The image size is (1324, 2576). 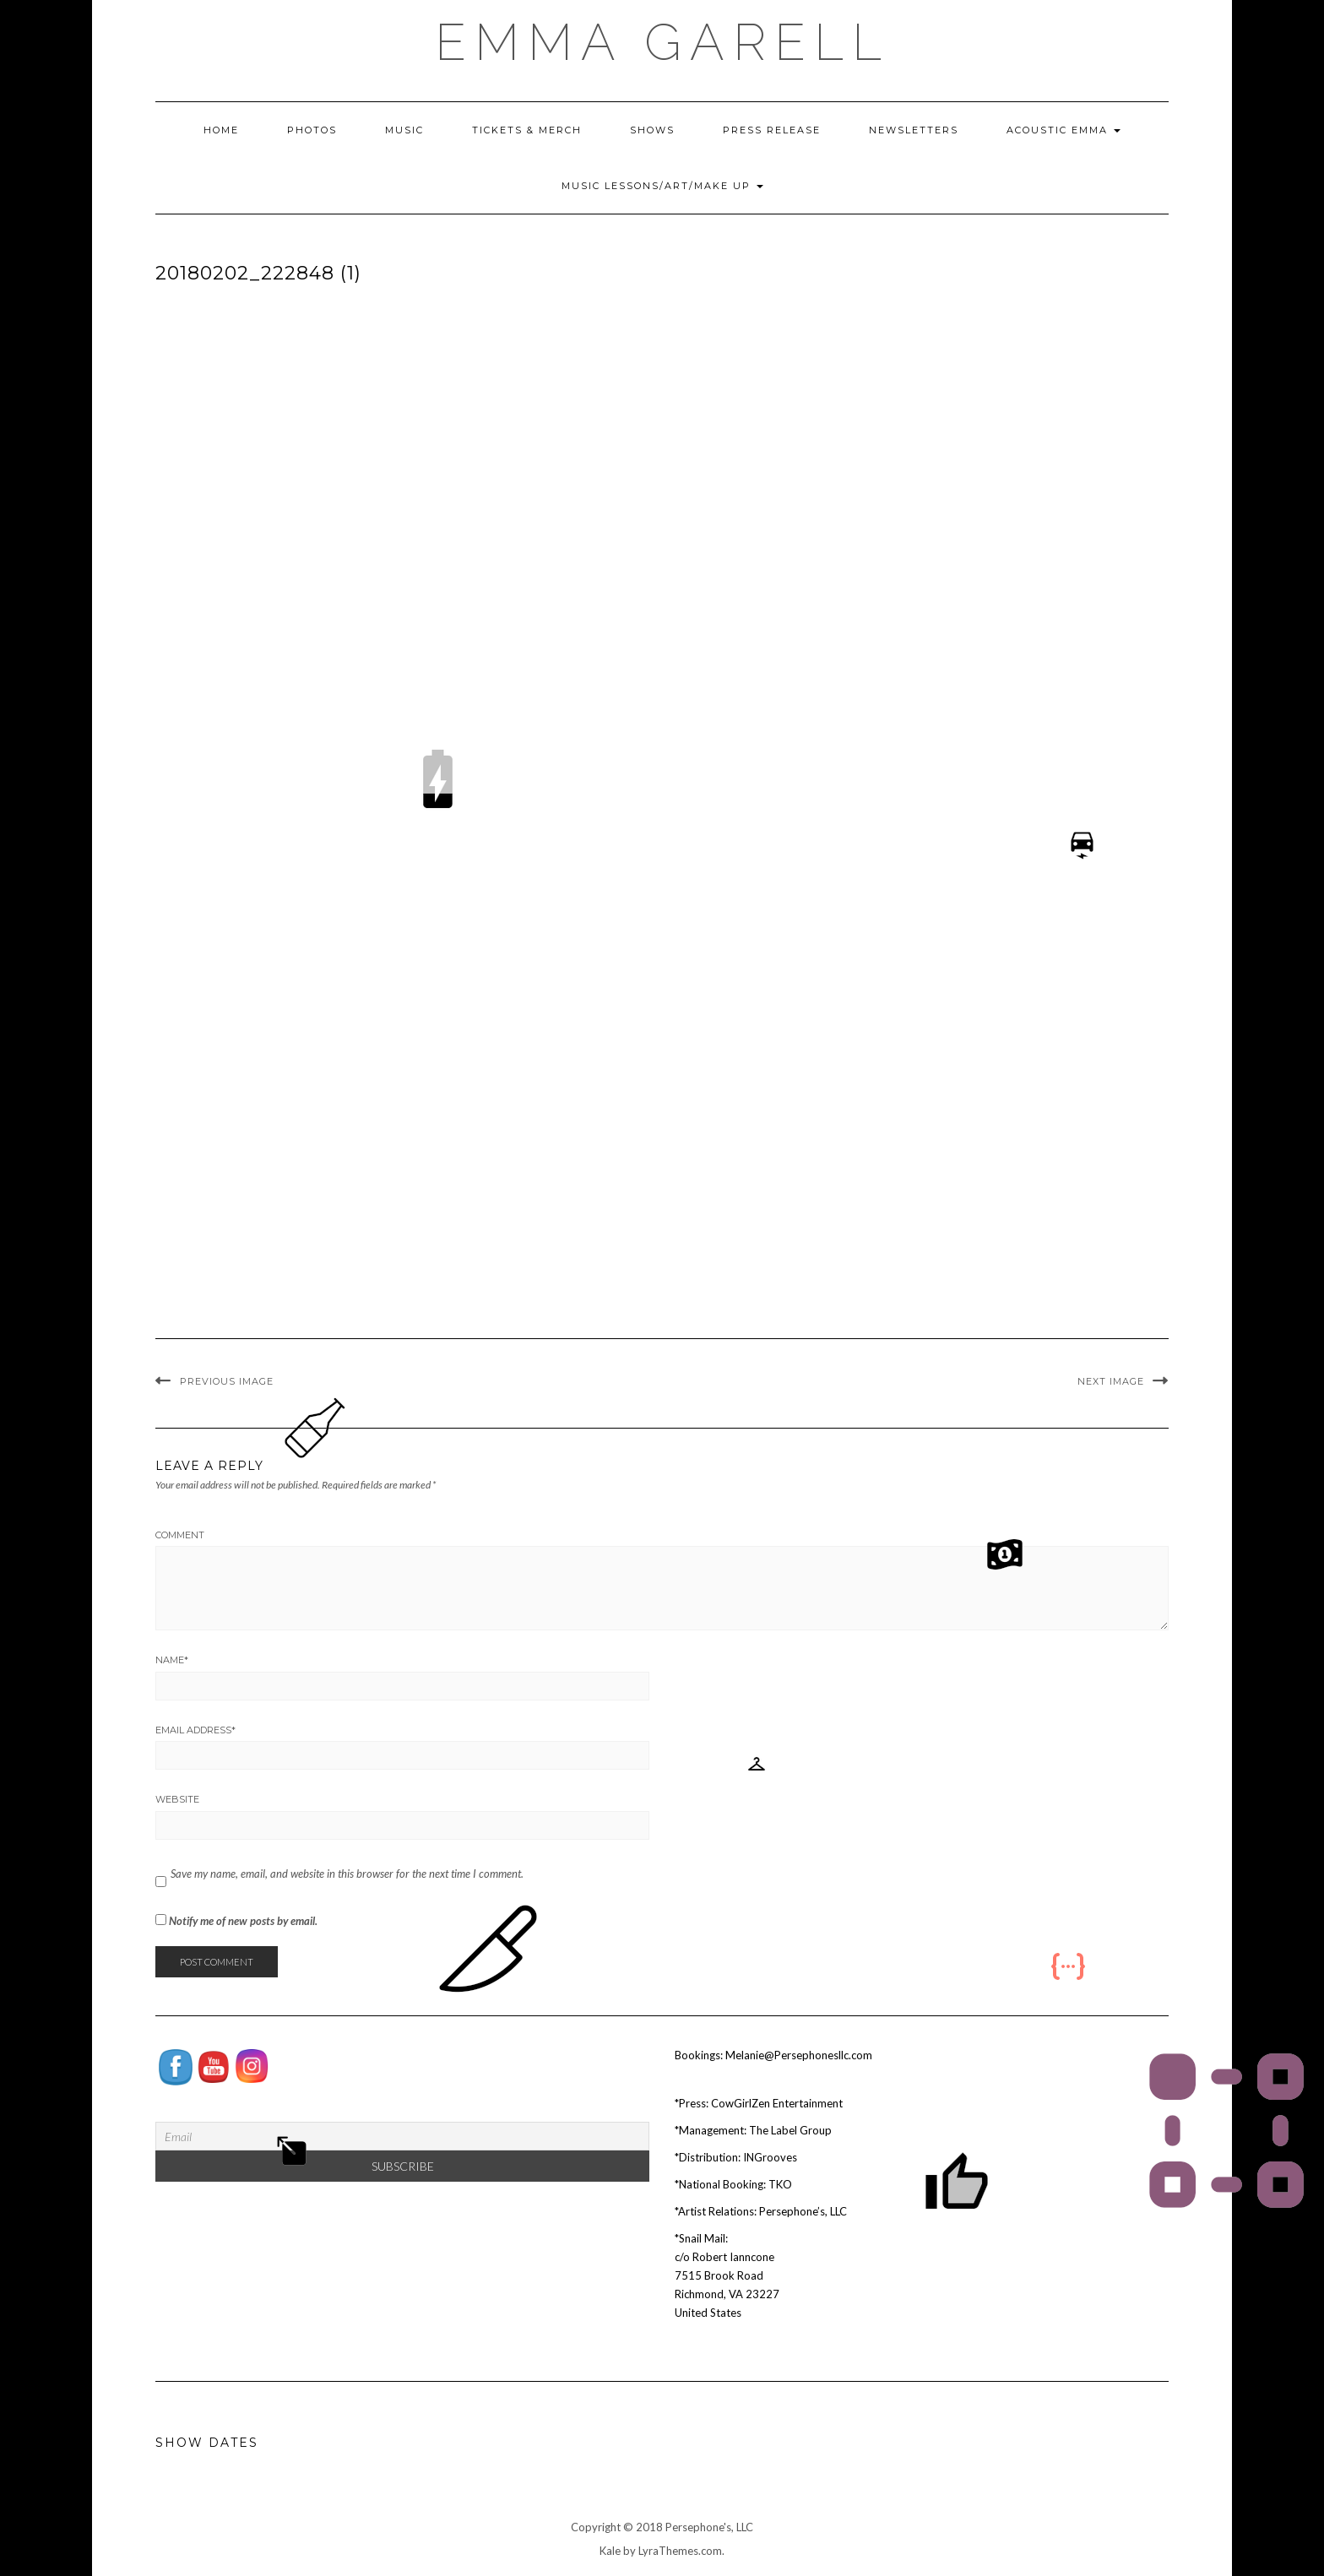 I want to click on find nearby electric vehicle charging stations, so click(x=1082, y=845).